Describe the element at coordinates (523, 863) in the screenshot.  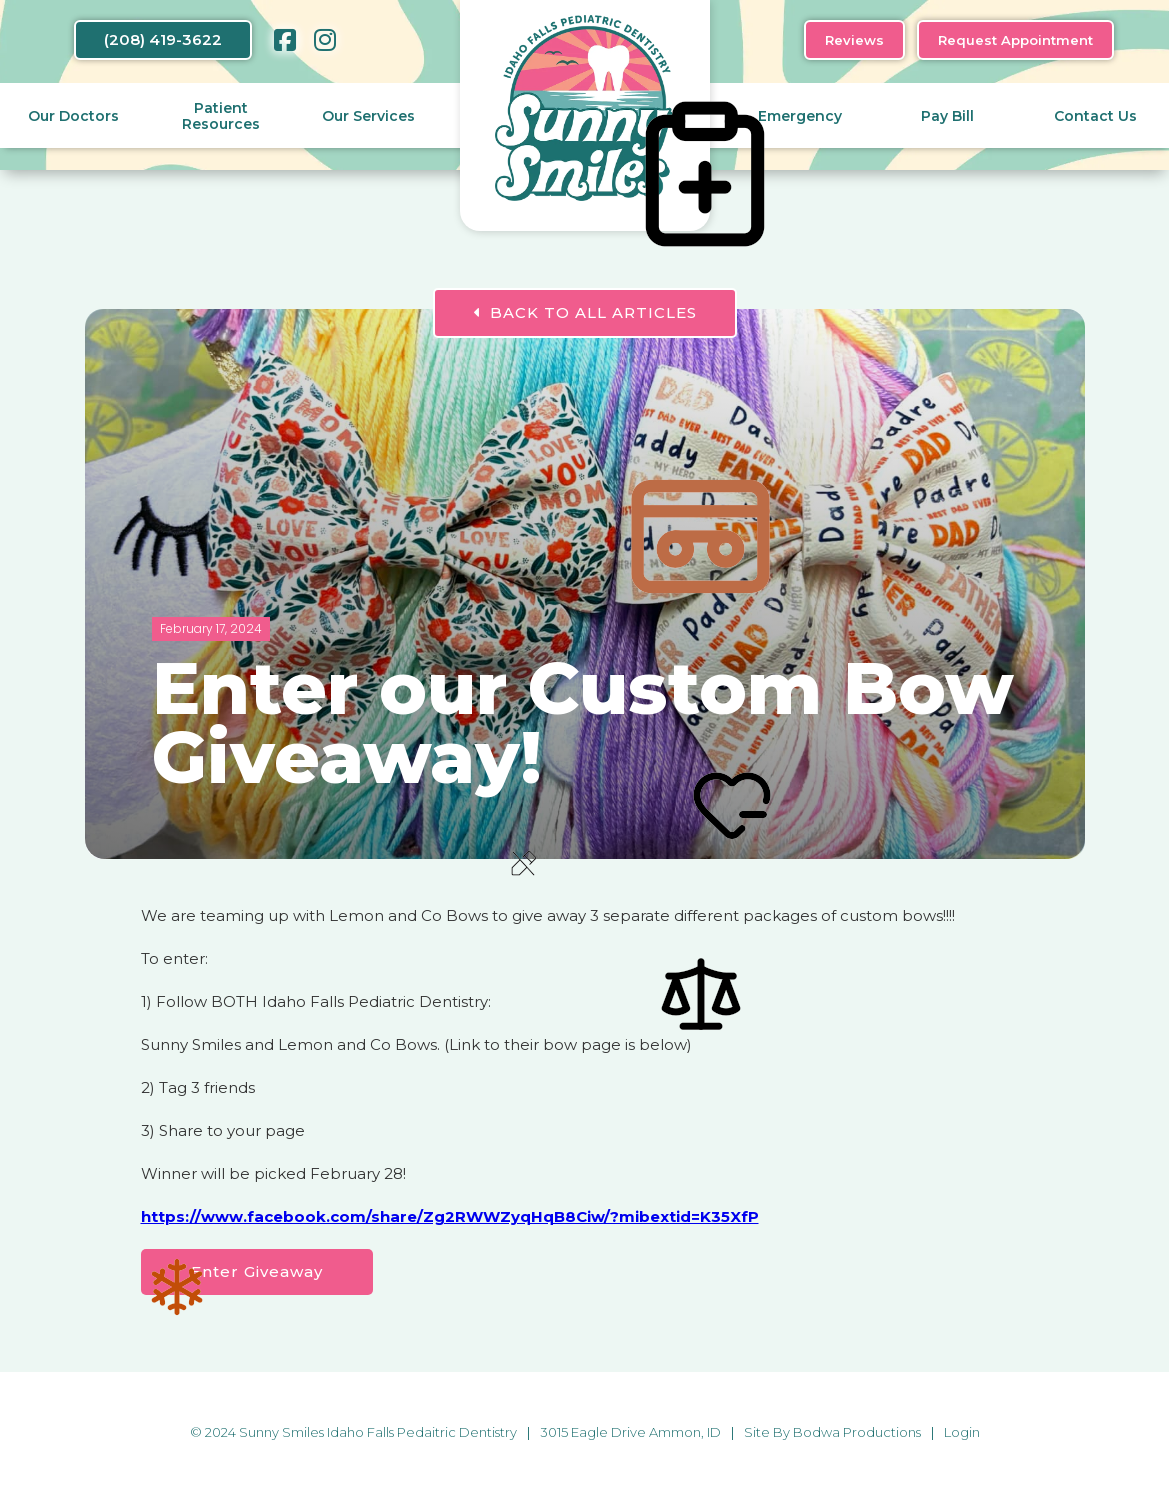
I see `editing is disabled` at that location.